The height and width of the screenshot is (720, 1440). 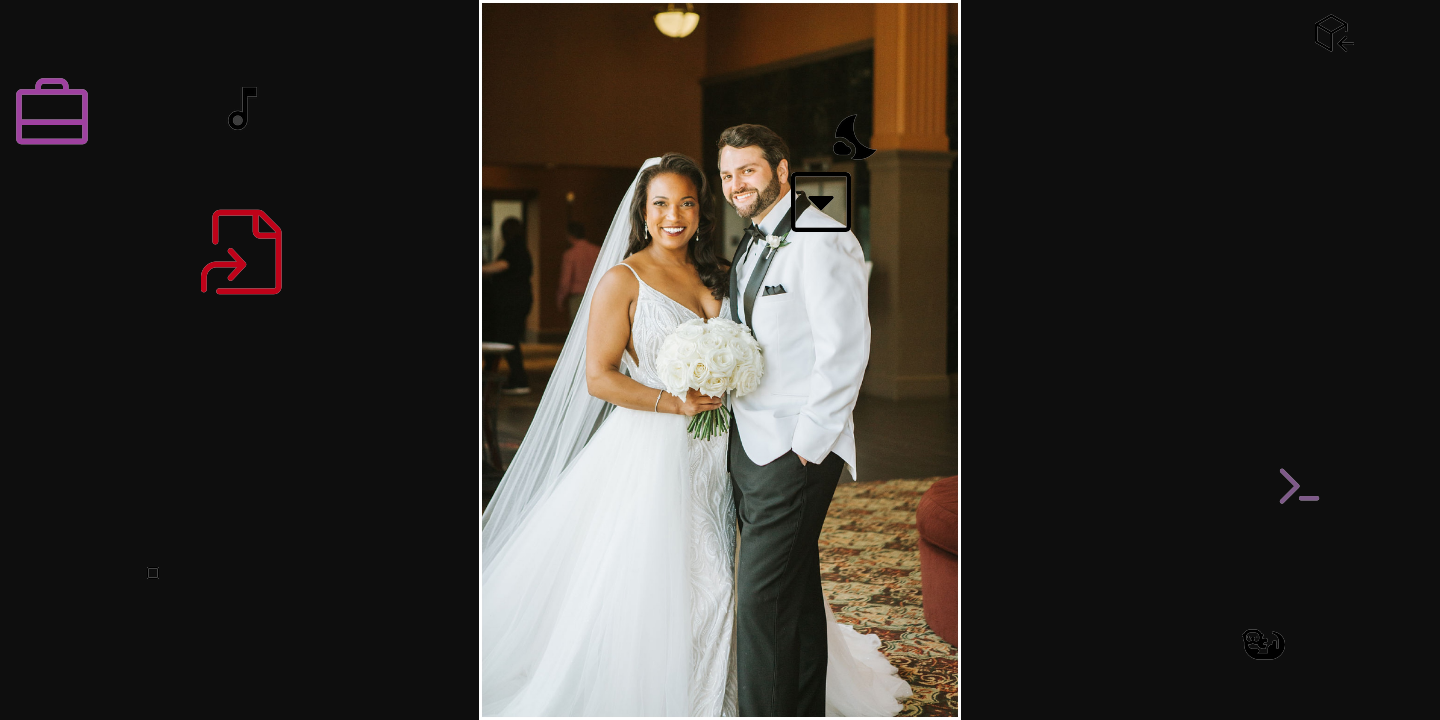 I want to click on access travel or trip settings, so click(x=52, y=114).